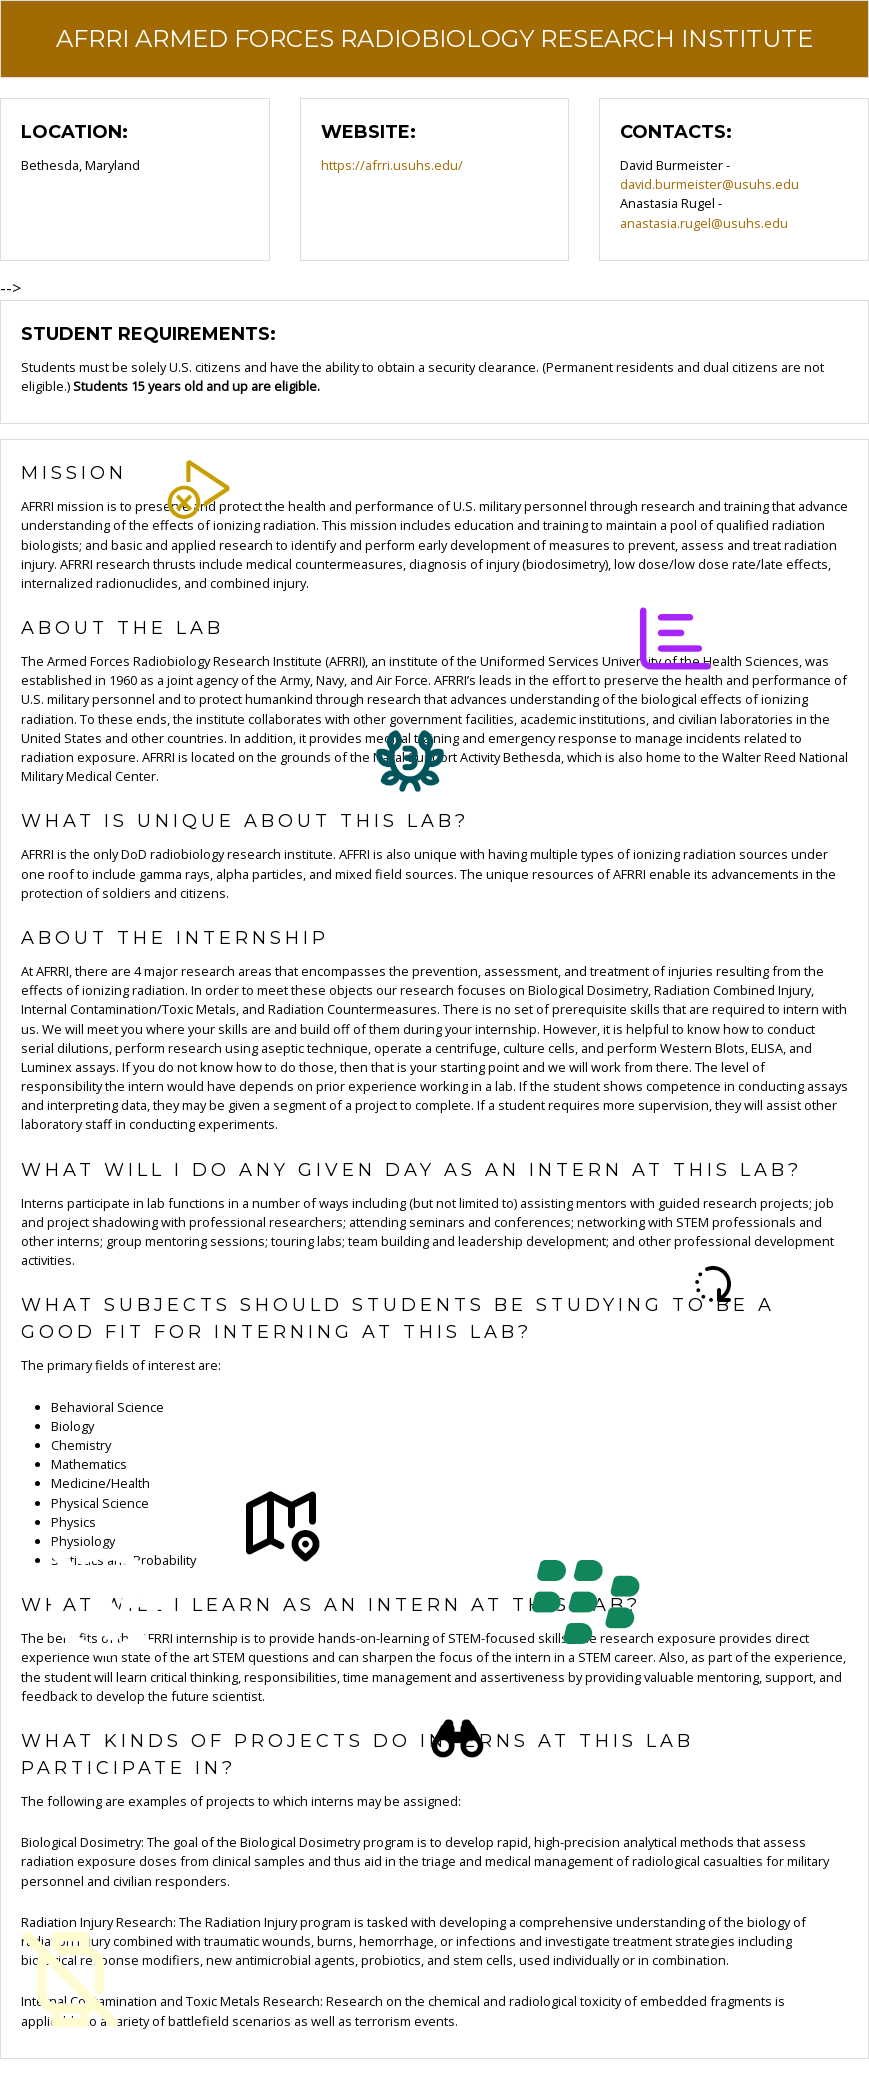 The width and height of the screenshot is (869, 2074). I want to click on BlackBerry brand logo, so click(587, 1602).